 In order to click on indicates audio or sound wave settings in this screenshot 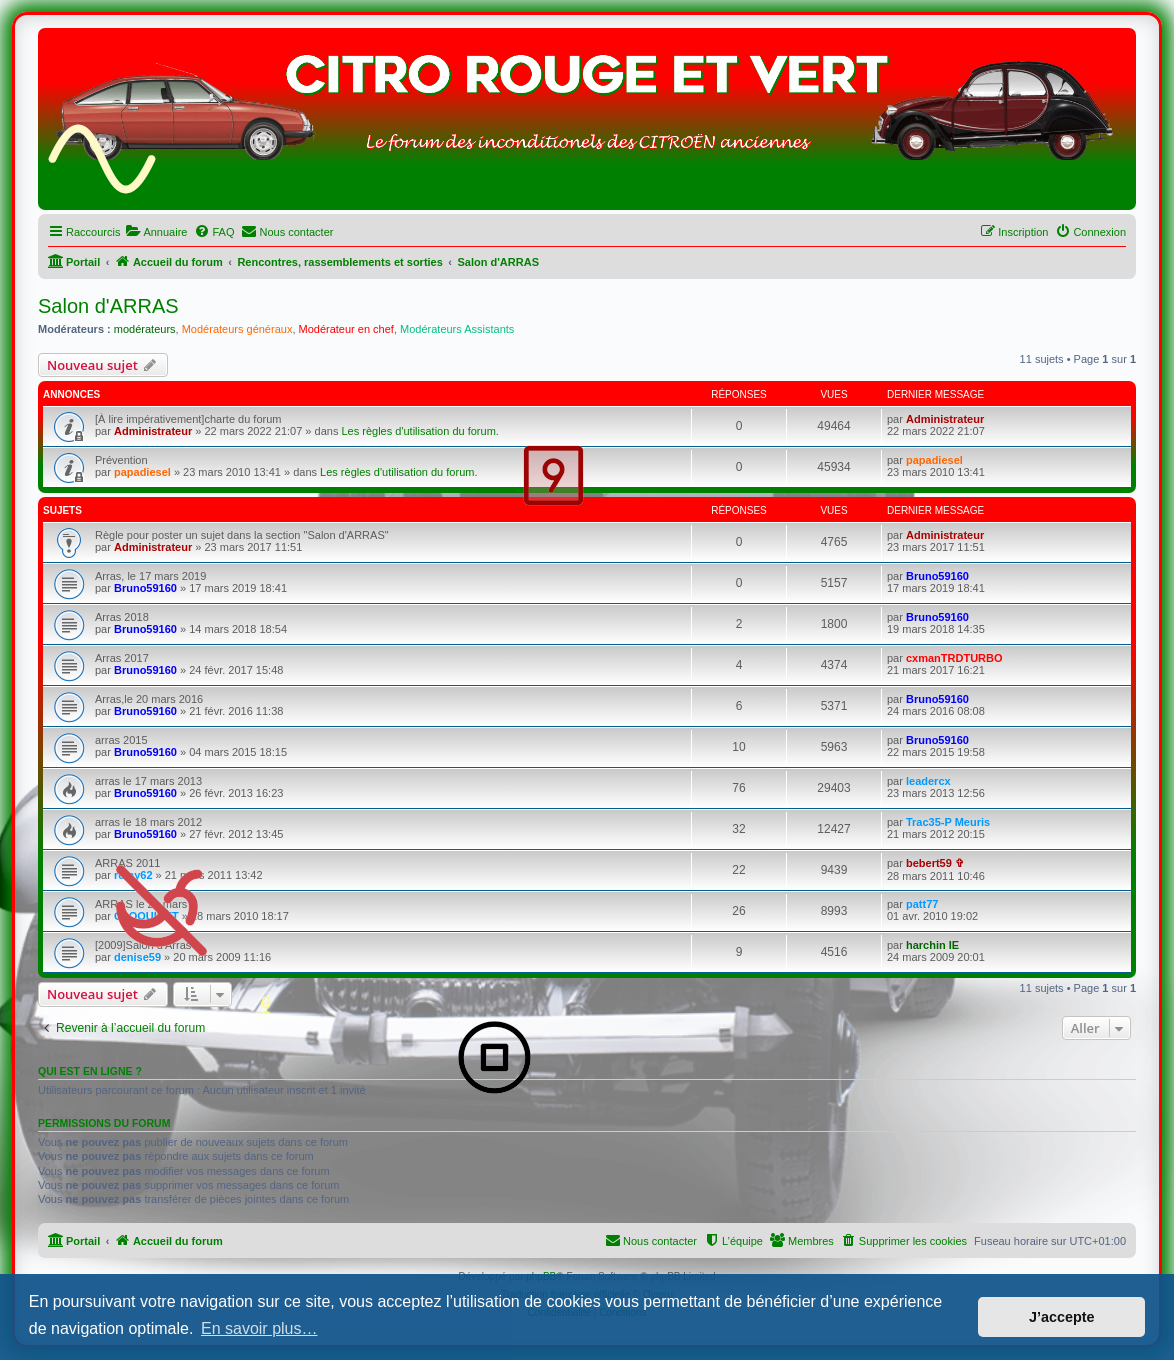, I will do `click(102, 159)`.